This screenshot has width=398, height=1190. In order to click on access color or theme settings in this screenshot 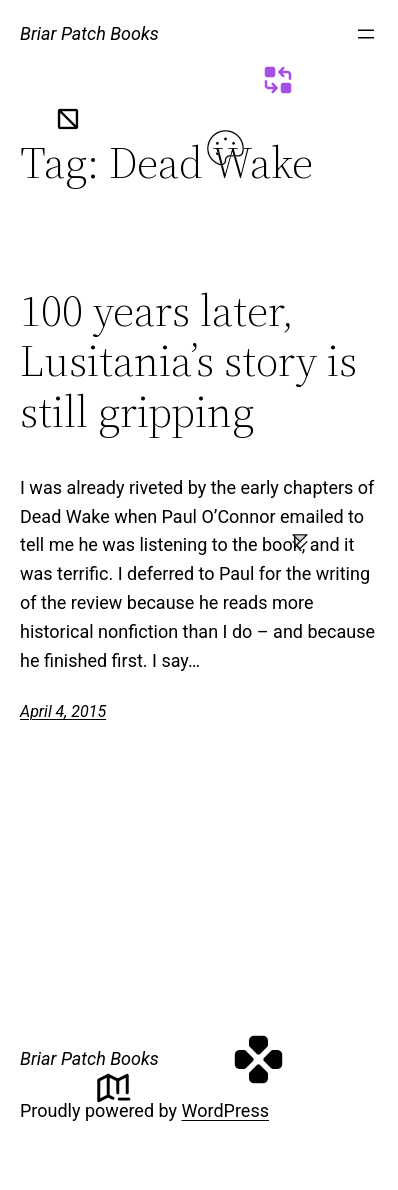, I will do `click(225, 148)`.